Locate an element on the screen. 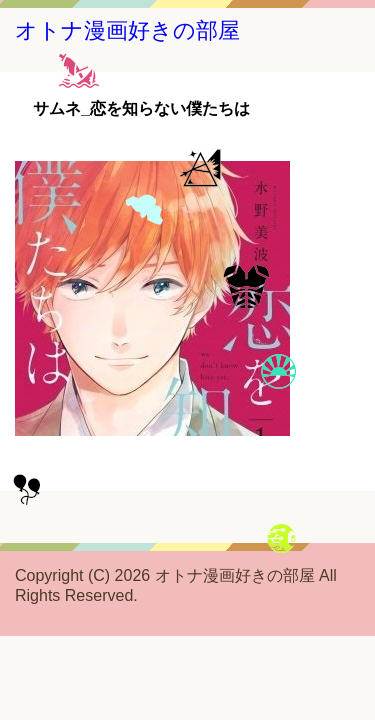  indicates morning or sunrise time setting is located at coordinates (278, 371).